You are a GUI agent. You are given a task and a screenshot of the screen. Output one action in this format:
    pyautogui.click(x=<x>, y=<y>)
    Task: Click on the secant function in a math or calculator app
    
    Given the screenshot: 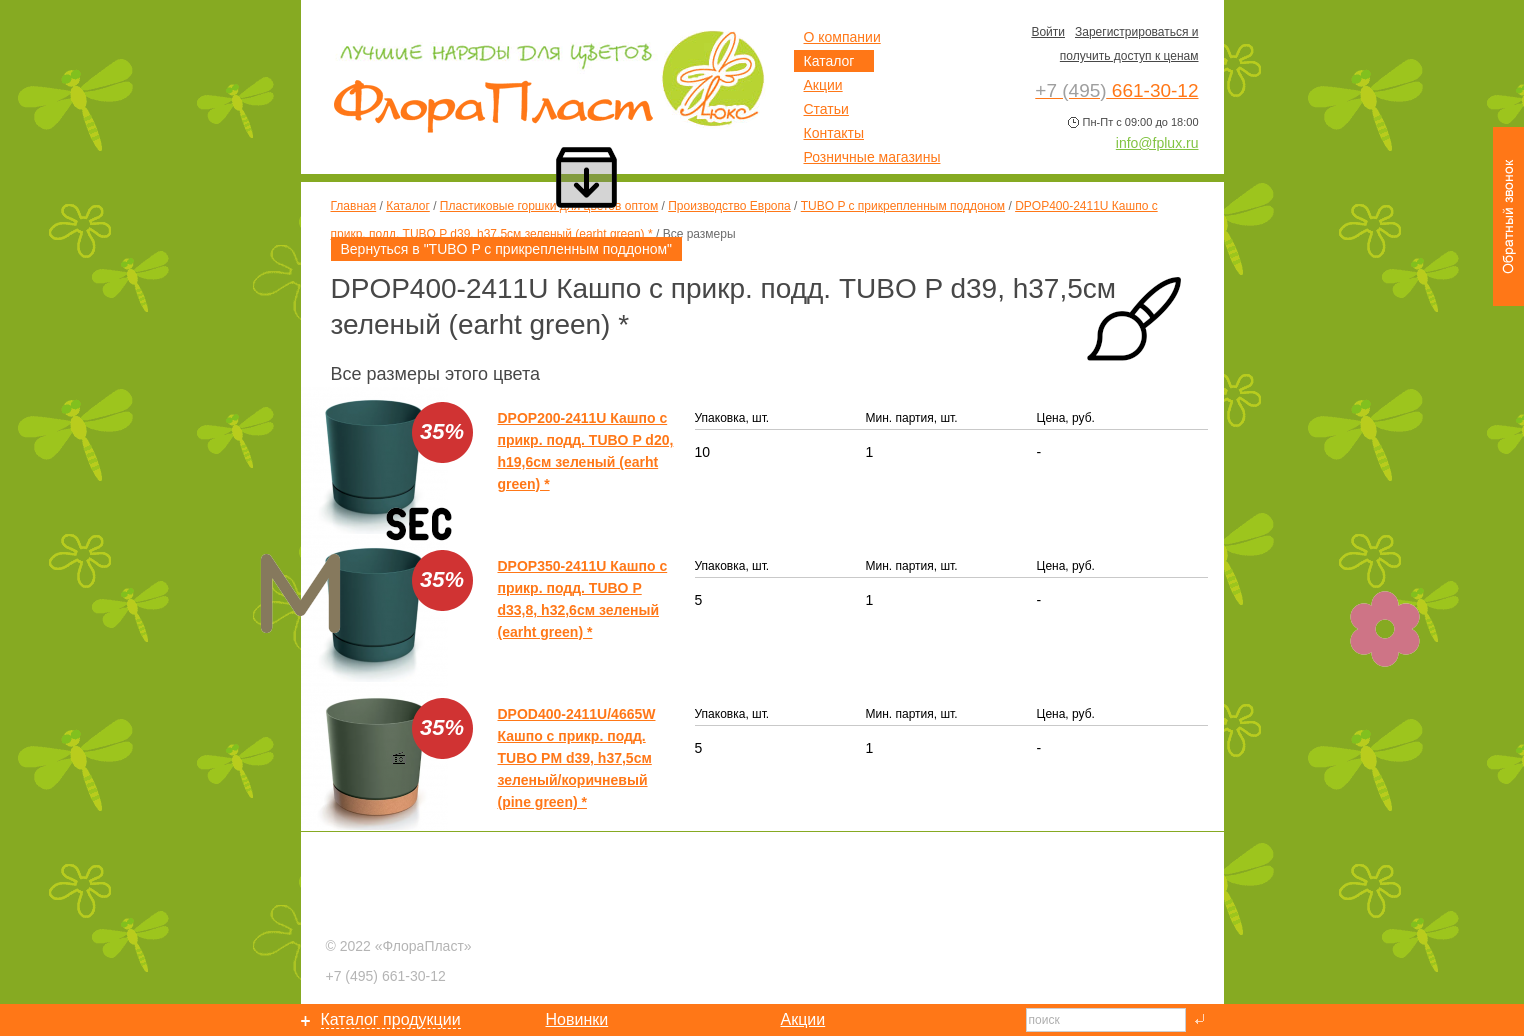 What is the action you would take?
    pyautogui.click(x=419, y=524)
    